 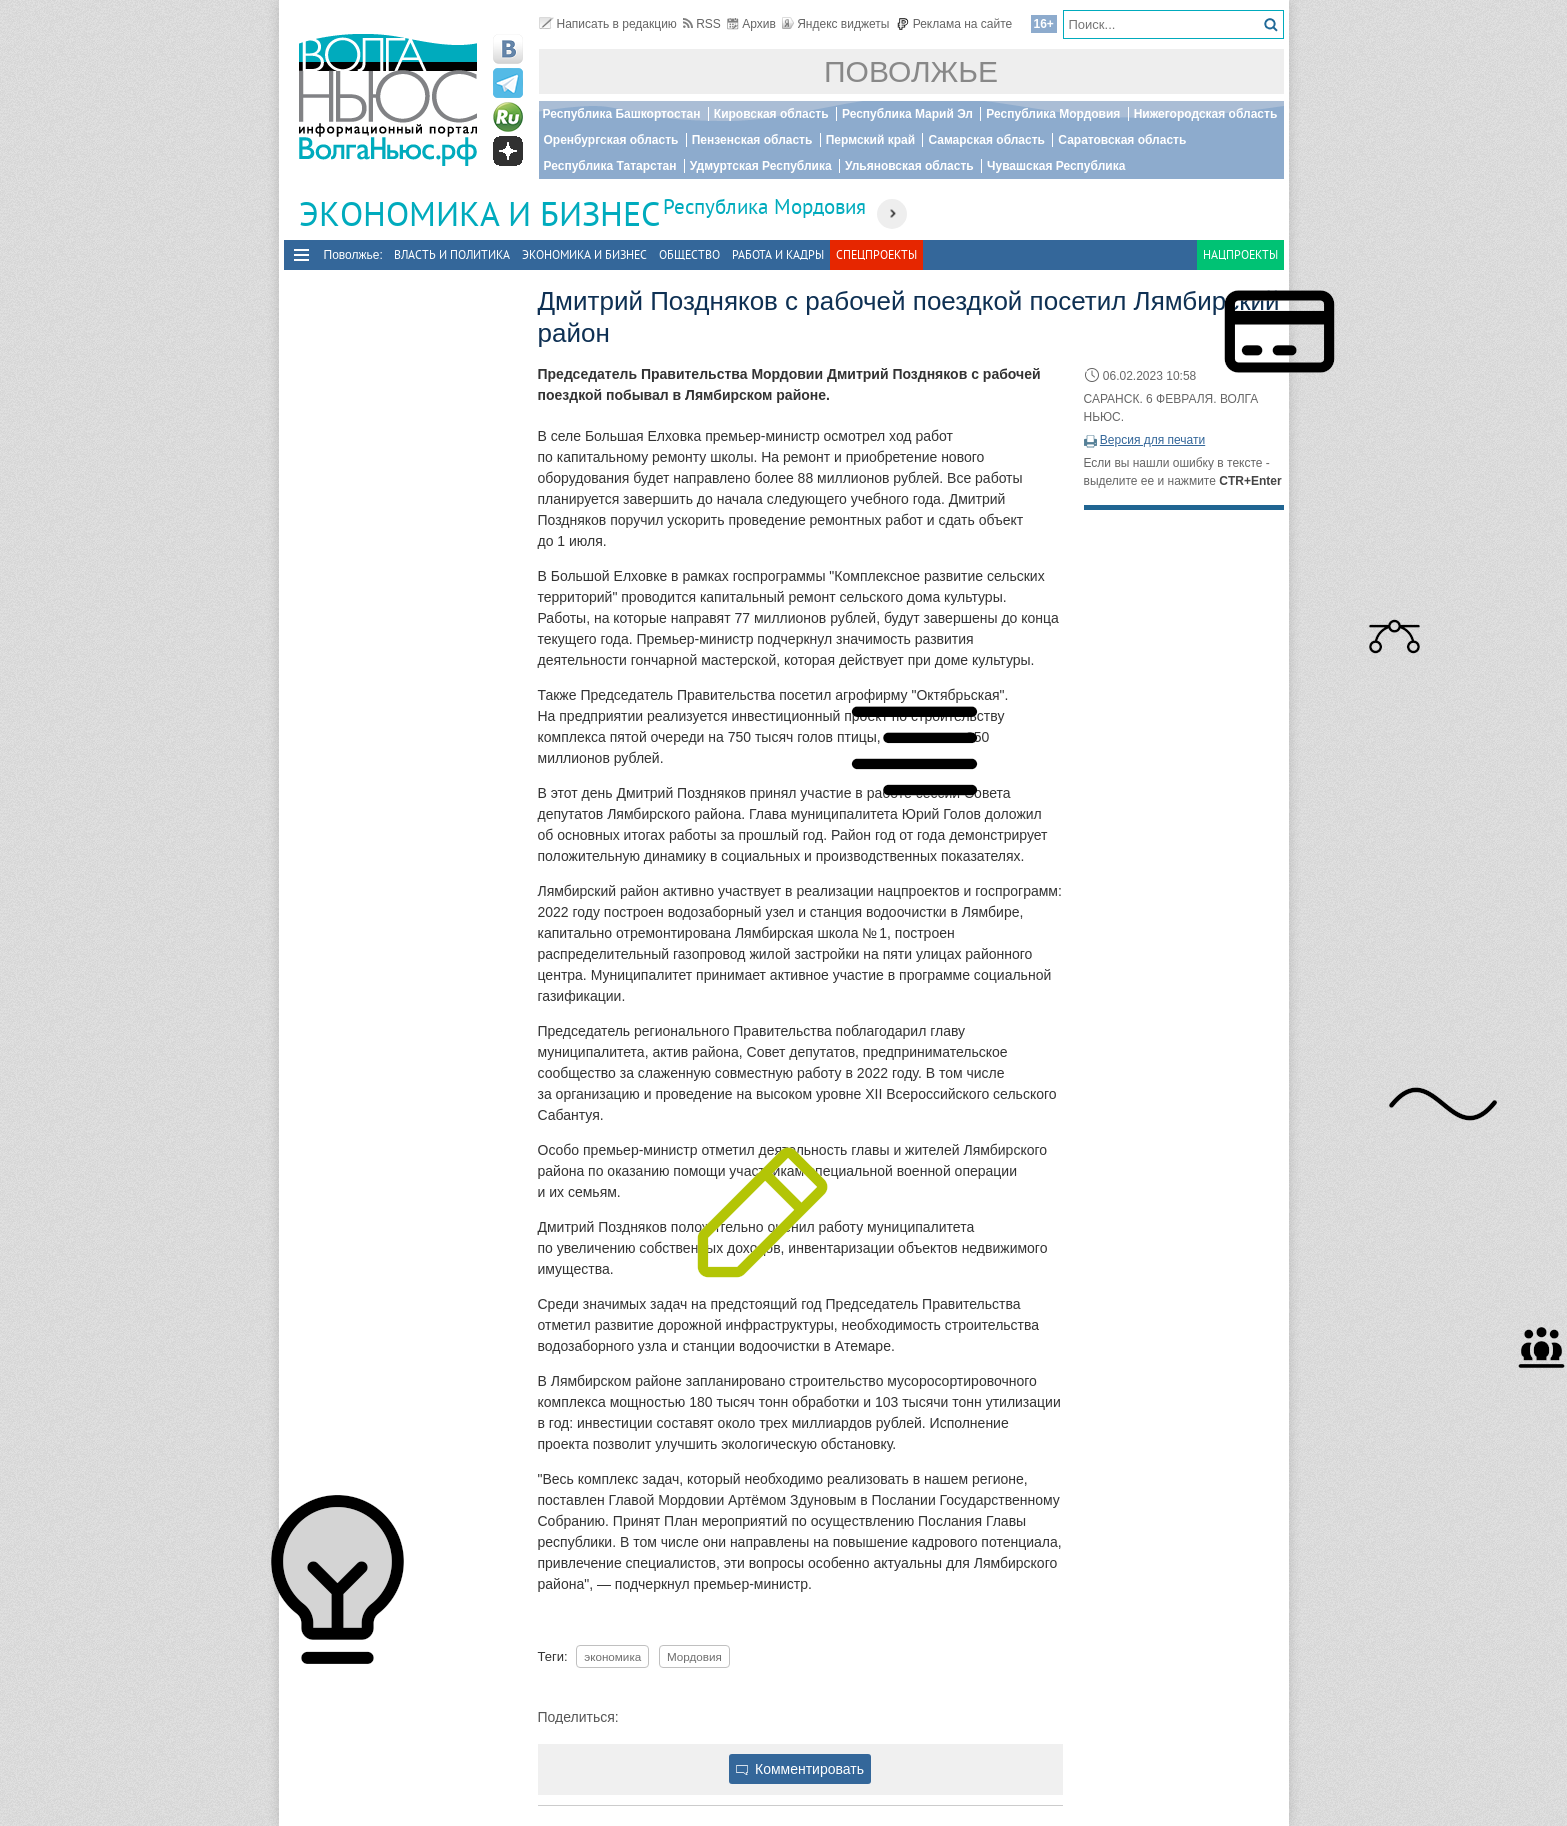 What do you see at coordinates (1541, 1347) in the screenshot?
I see `view team or group members` at bounding box center [1541, 1347].